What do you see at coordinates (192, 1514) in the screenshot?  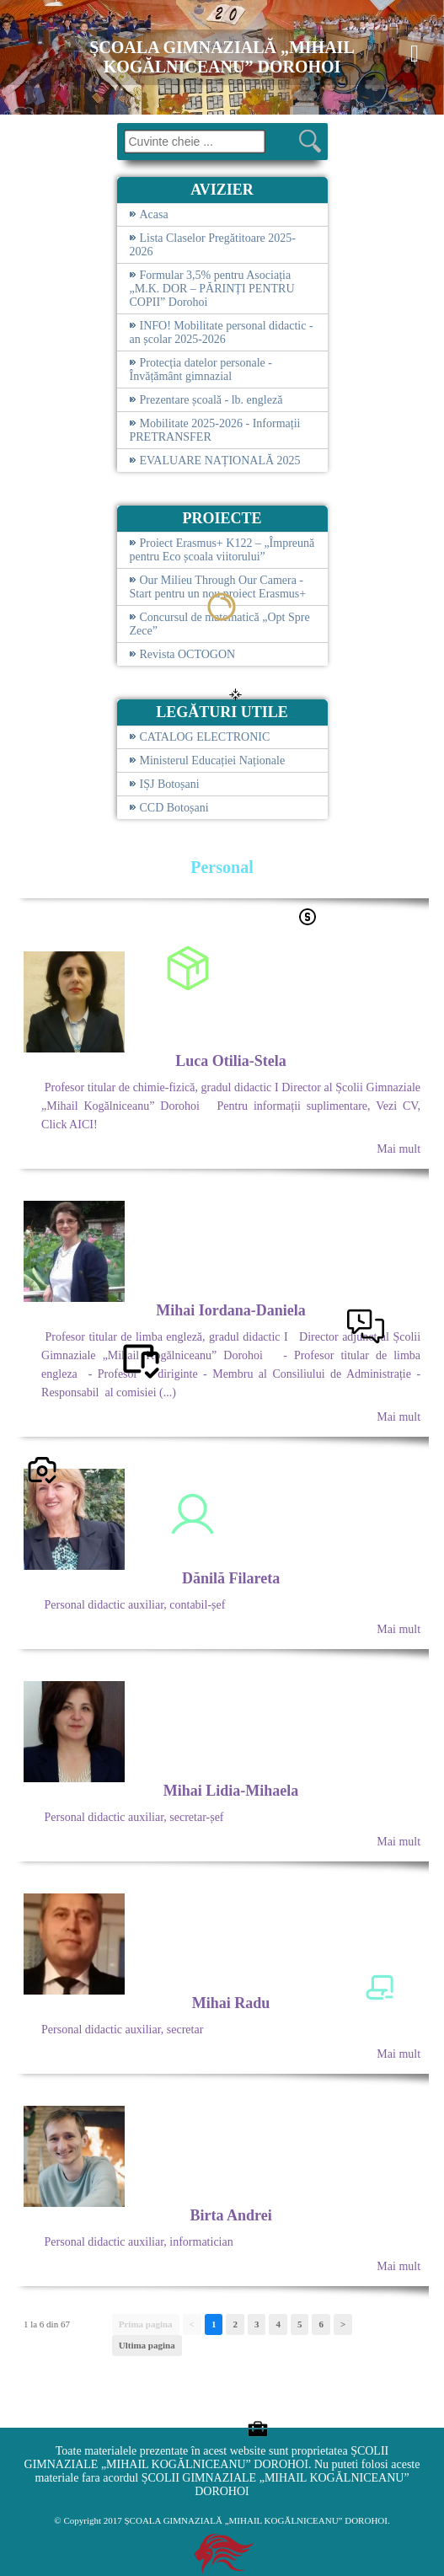 I see `view your profile` at bounding box center [192, 1514].